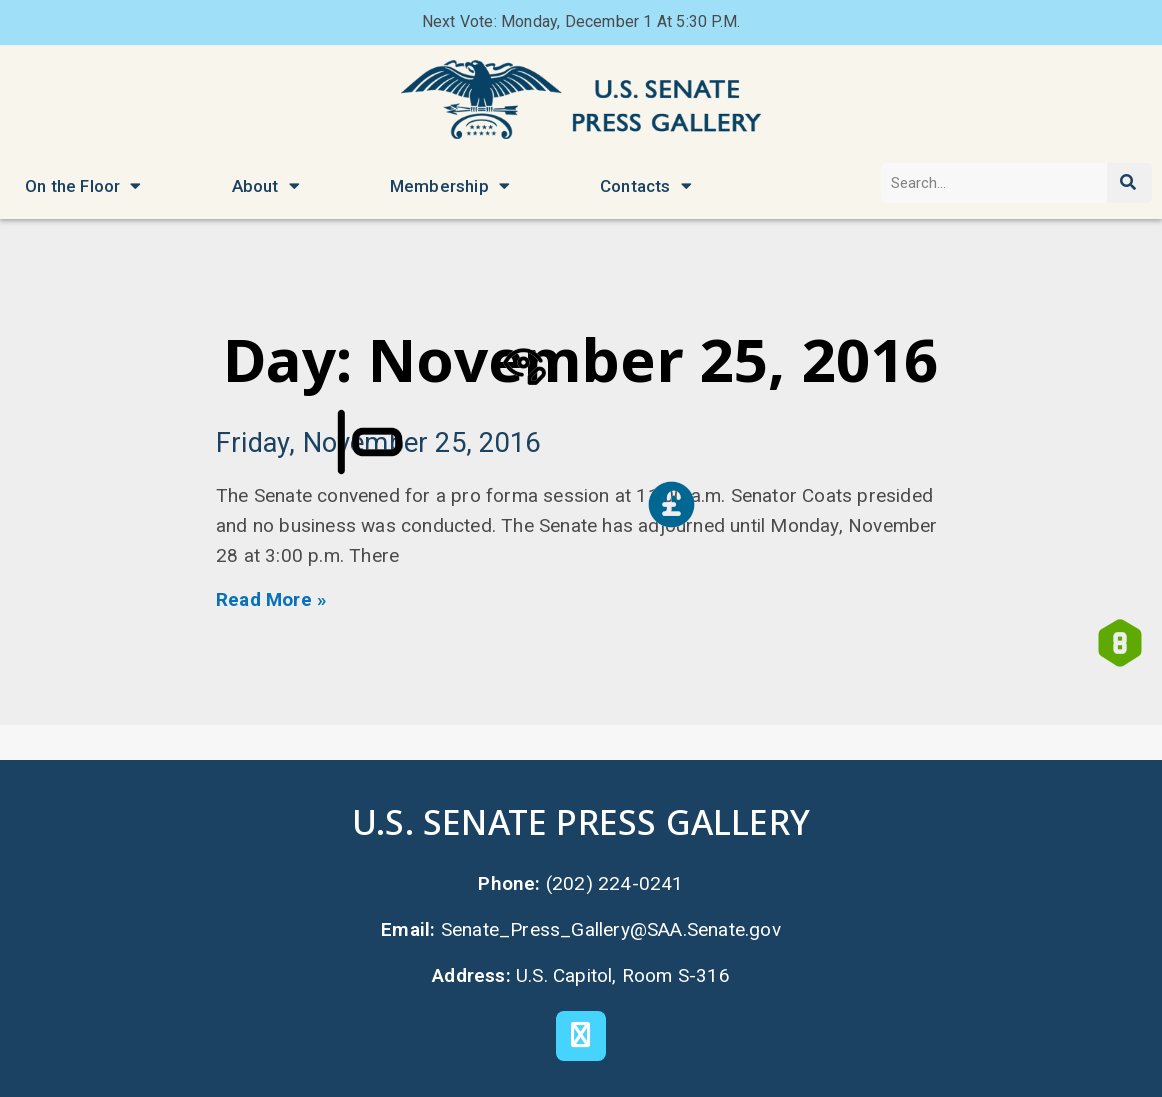  What do you see at coordinates (523, 362) in the screenshot?
I see `edit visibility settings` at bounding box center [523, 362].